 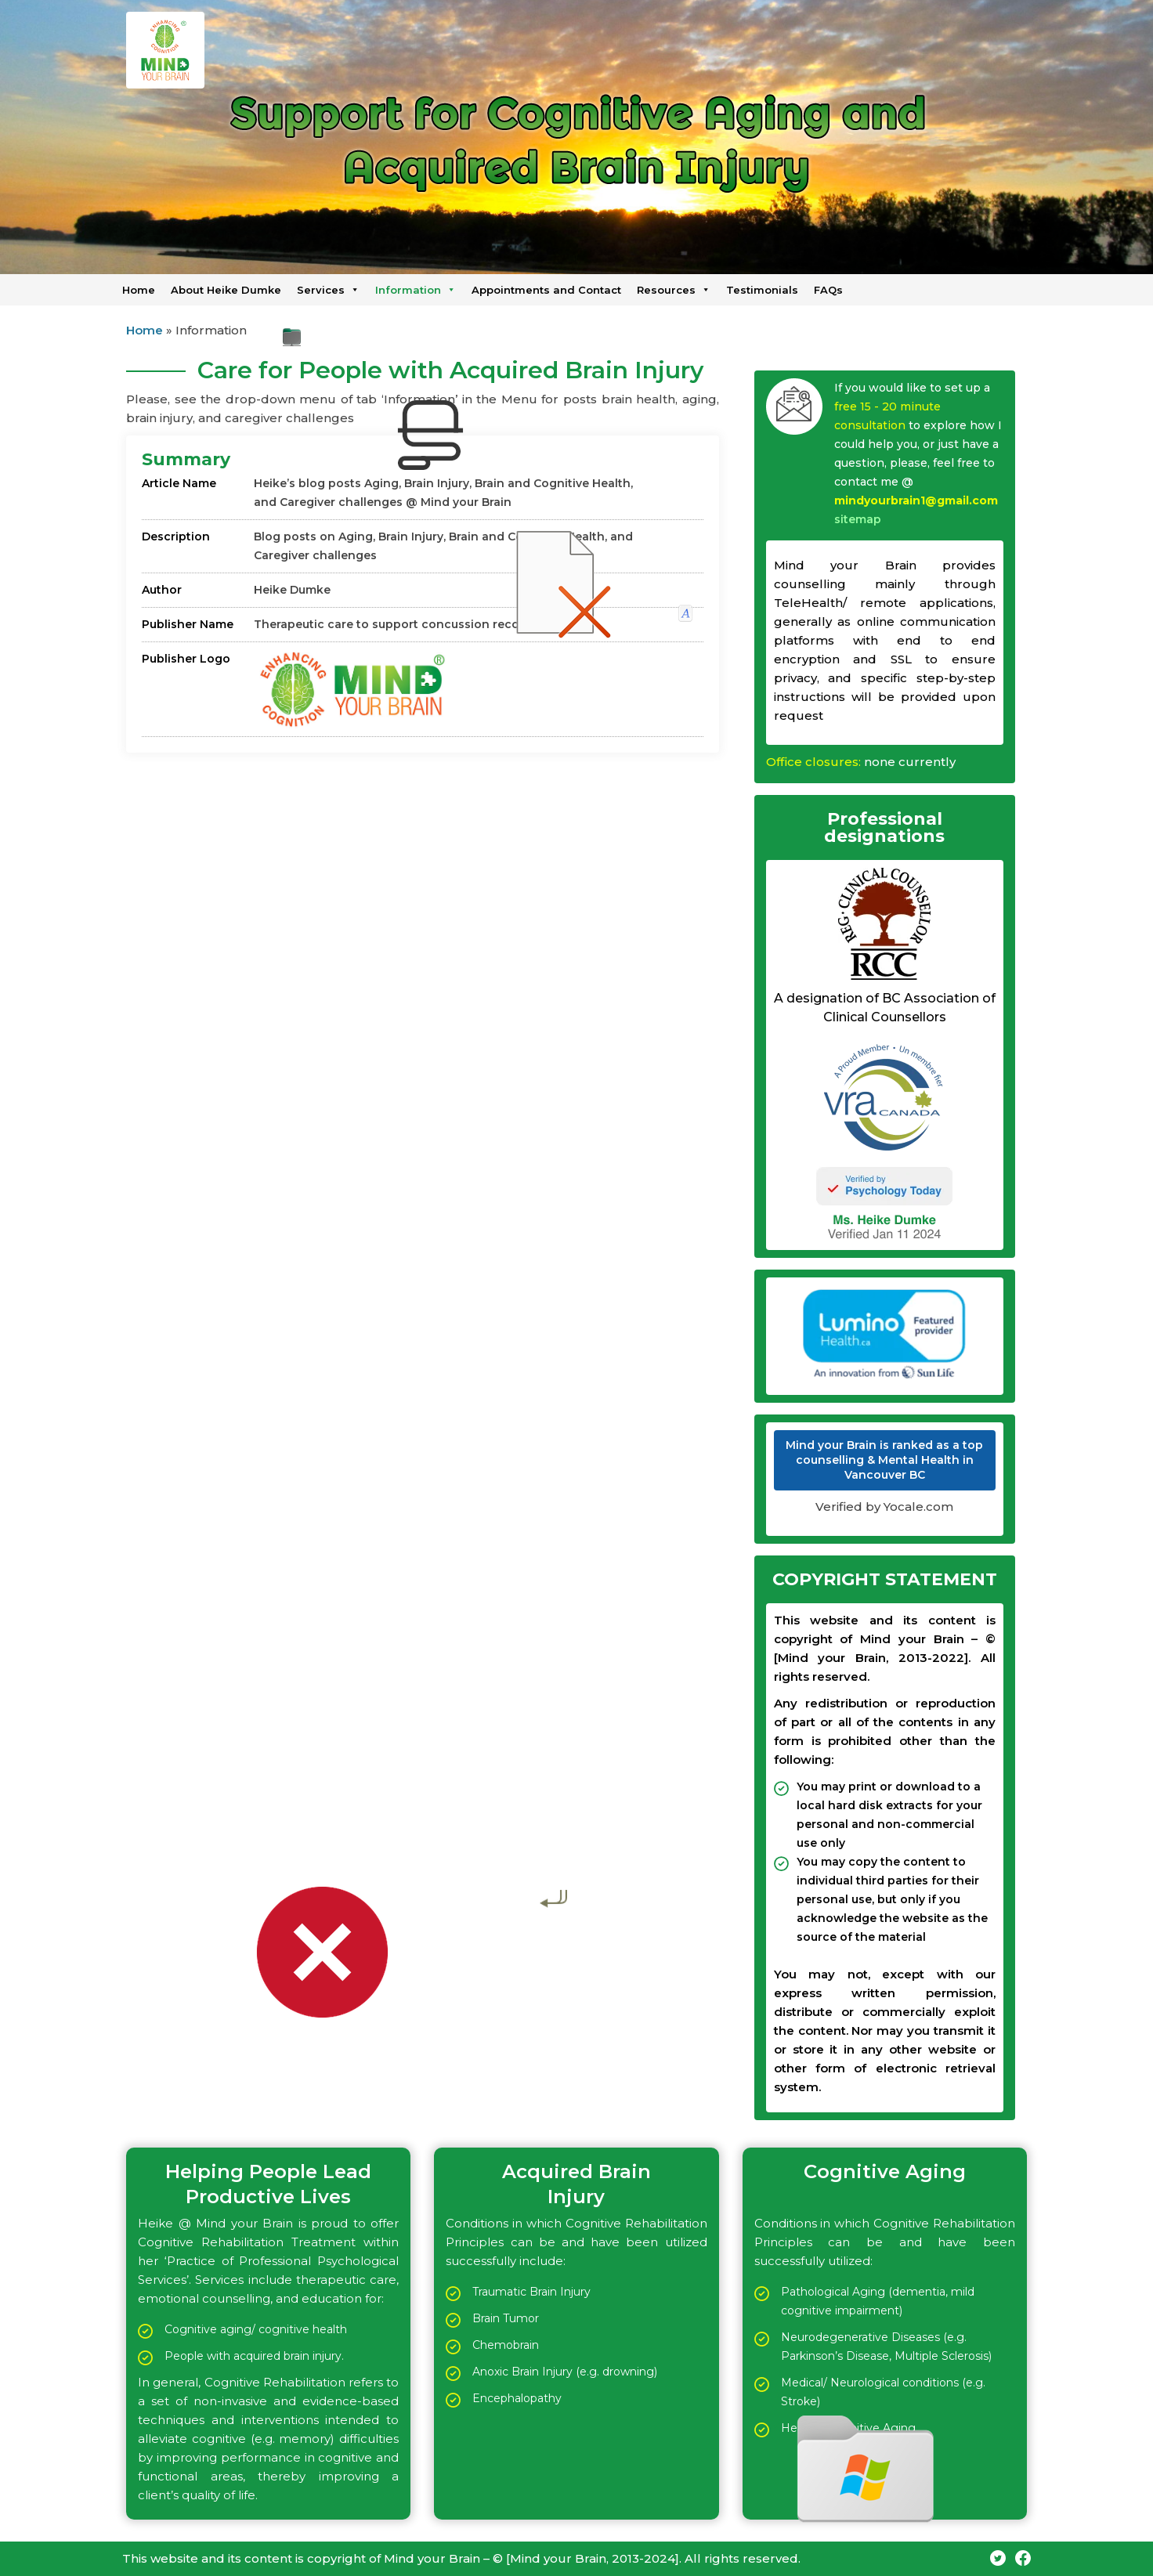 What do you see at coordinates (291, 337) in the screenshot?
I see `access a remote or network folder` at bounding box center [291, 337].